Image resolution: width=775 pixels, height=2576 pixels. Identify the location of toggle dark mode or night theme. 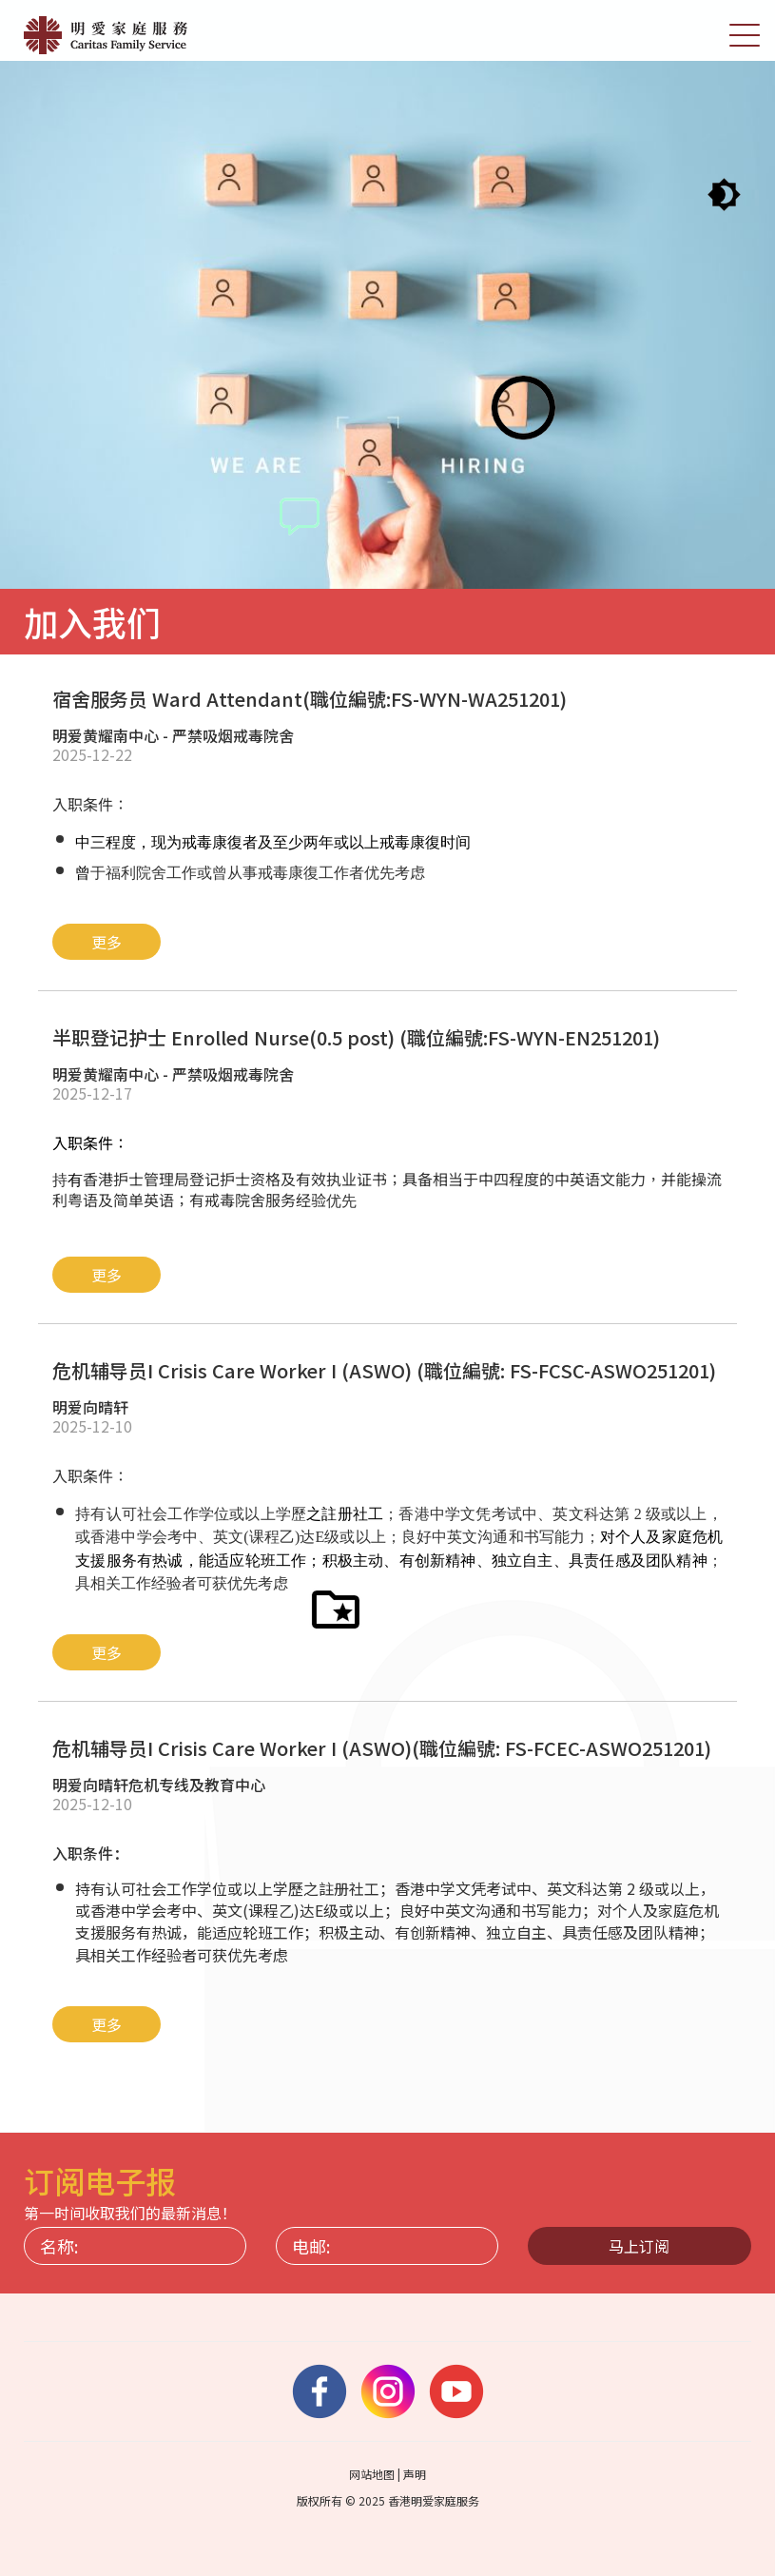
(724, 194).